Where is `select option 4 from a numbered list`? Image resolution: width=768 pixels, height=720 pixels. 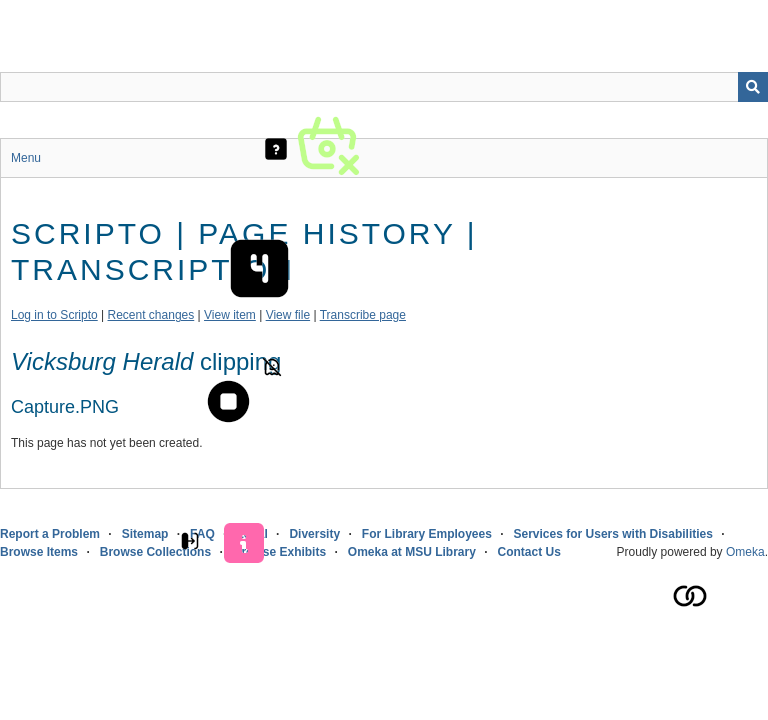
select option 4 from a numbered list is located at coordinates (259, 268).